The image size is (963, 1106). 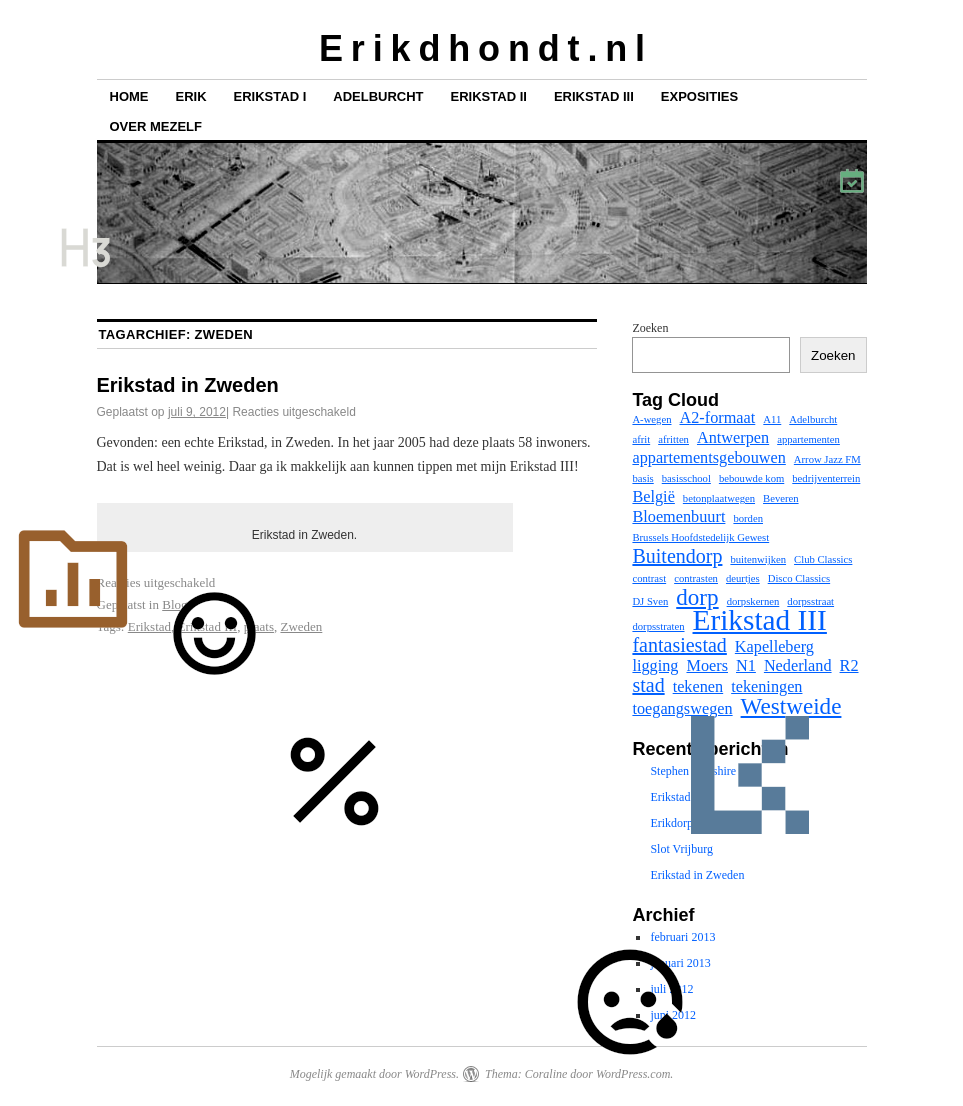 I want to click on add a reaction or emoji to a message, so click(x=214, y=633).